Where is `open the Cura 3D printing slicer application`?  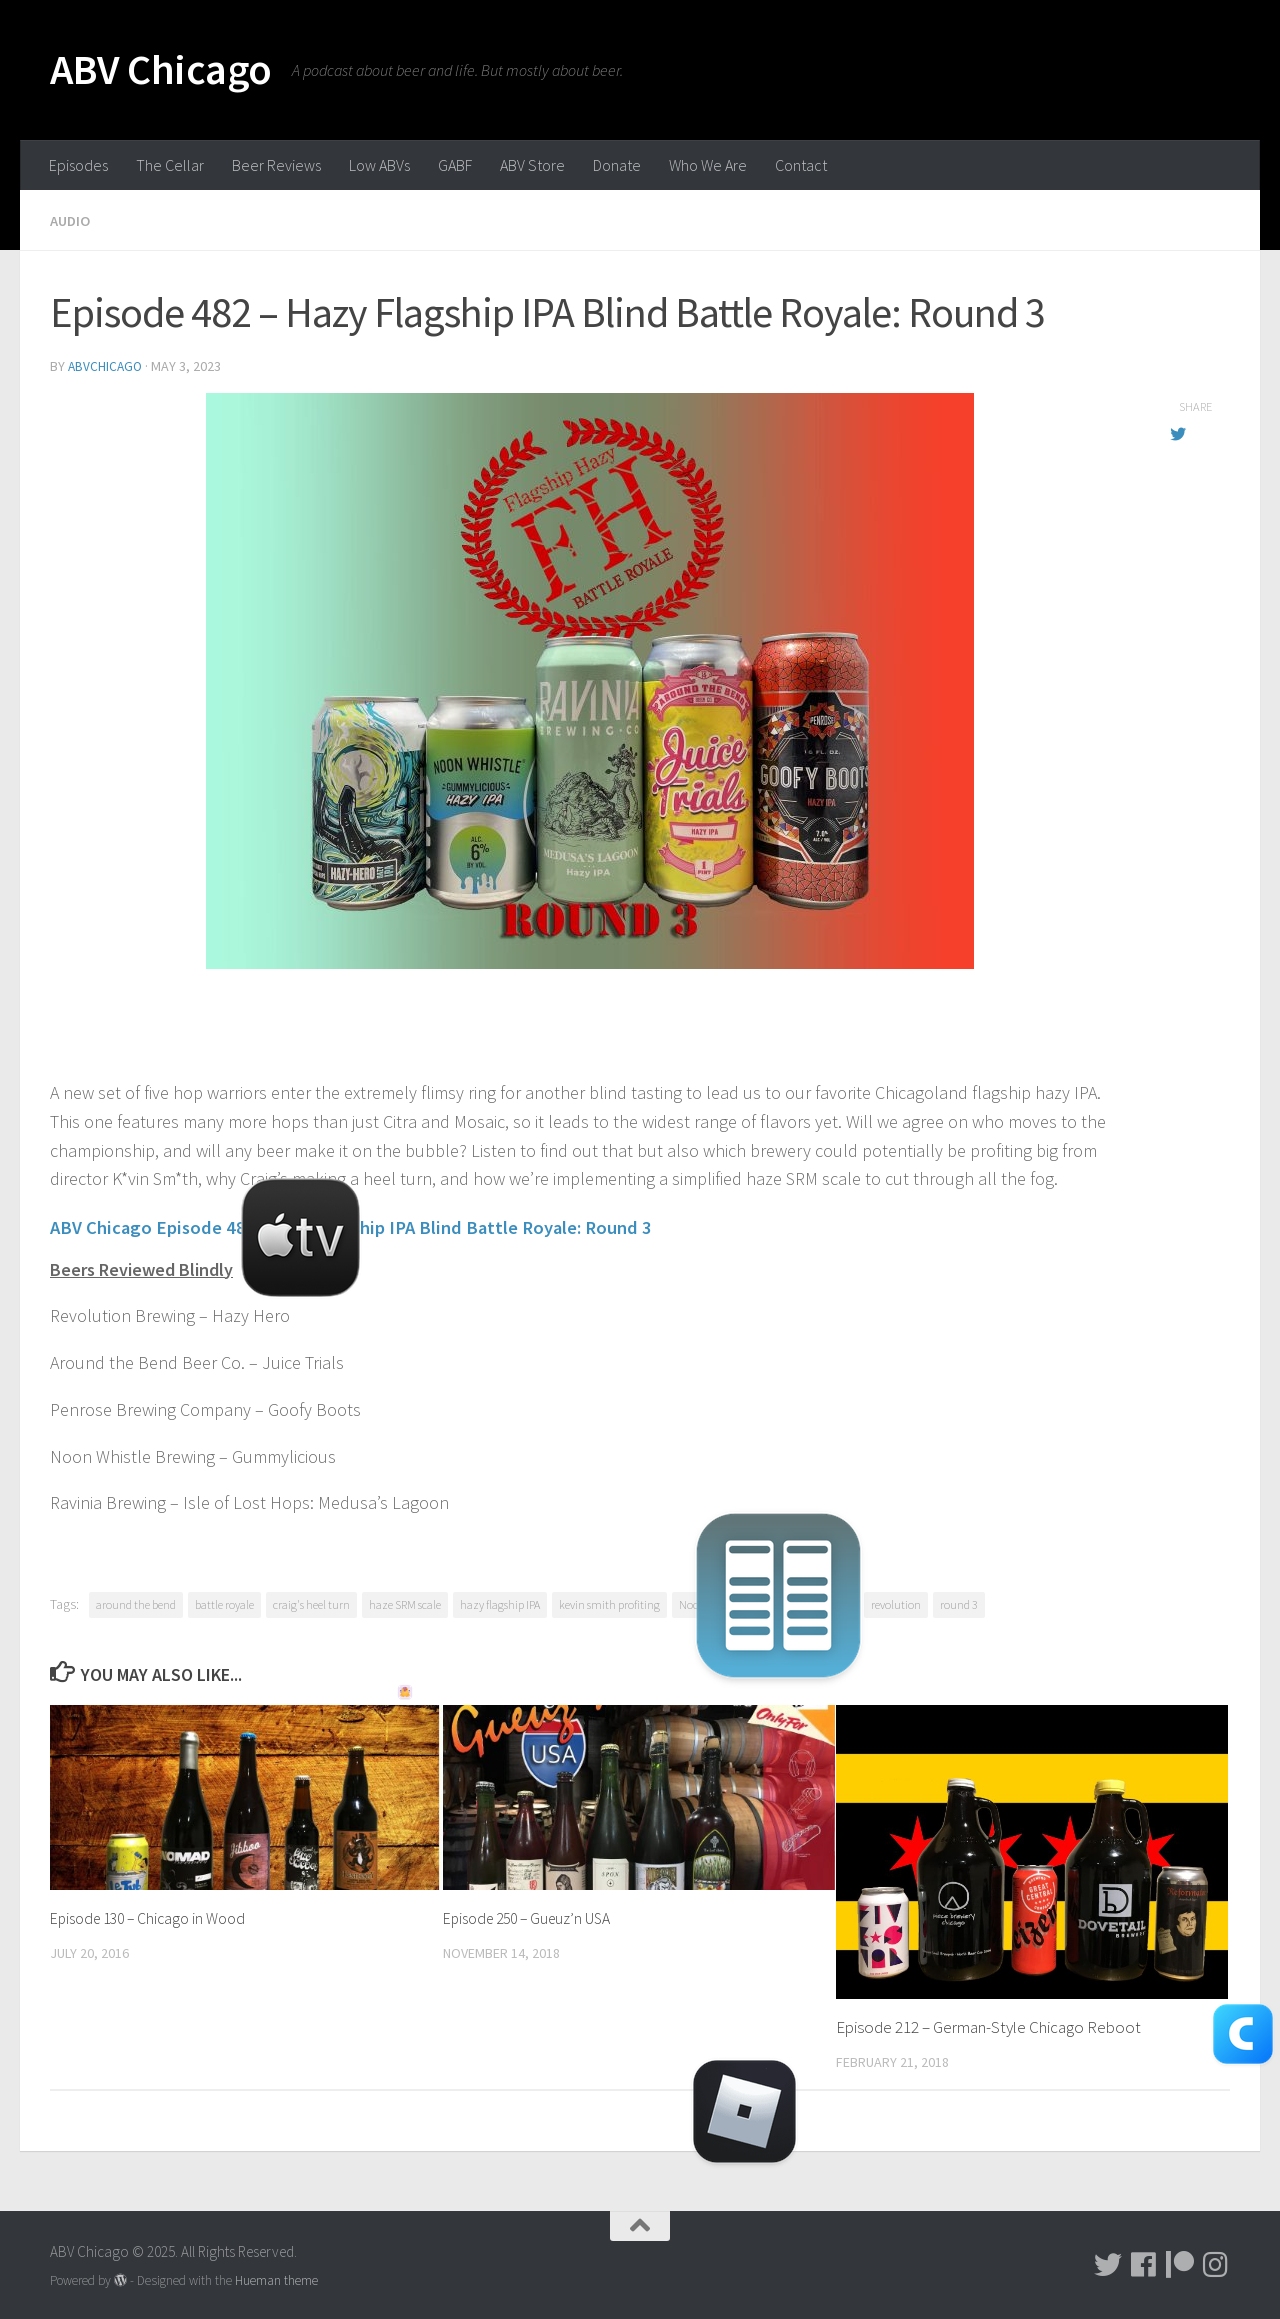 open the Cura 3D printing slicer application is located at coordinates (1243, 2034).